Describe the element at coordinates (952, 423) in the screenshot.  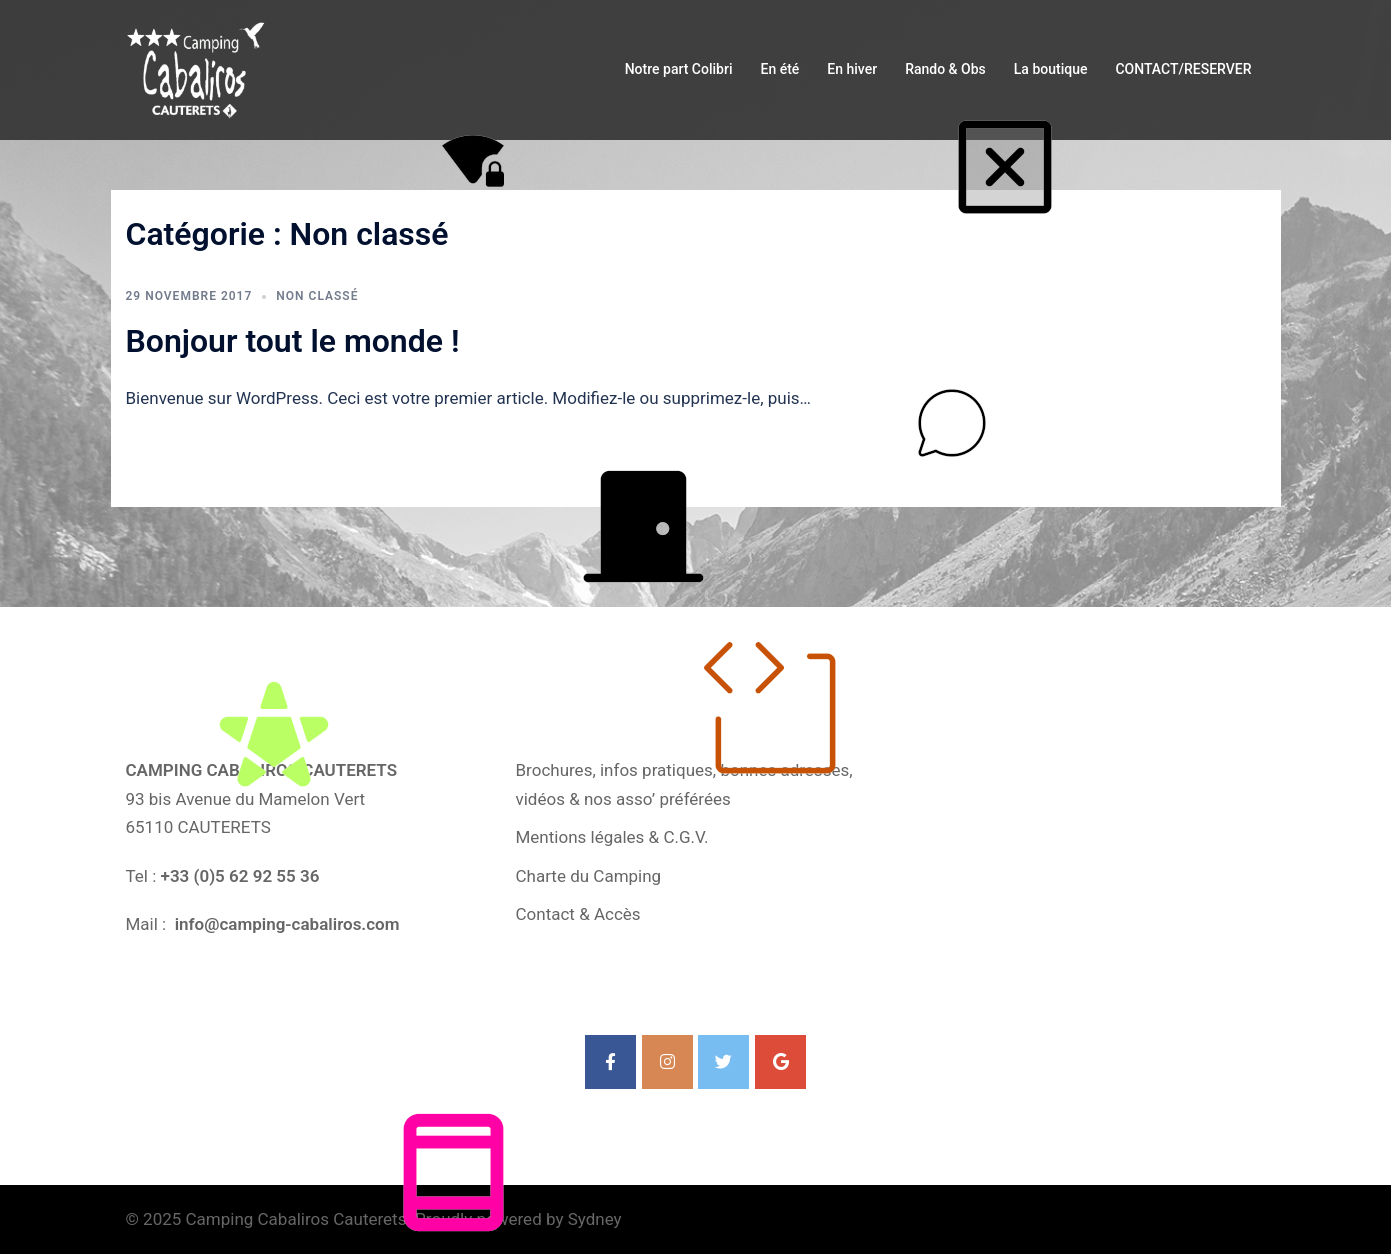
I see `open chat or messaging` at that location.